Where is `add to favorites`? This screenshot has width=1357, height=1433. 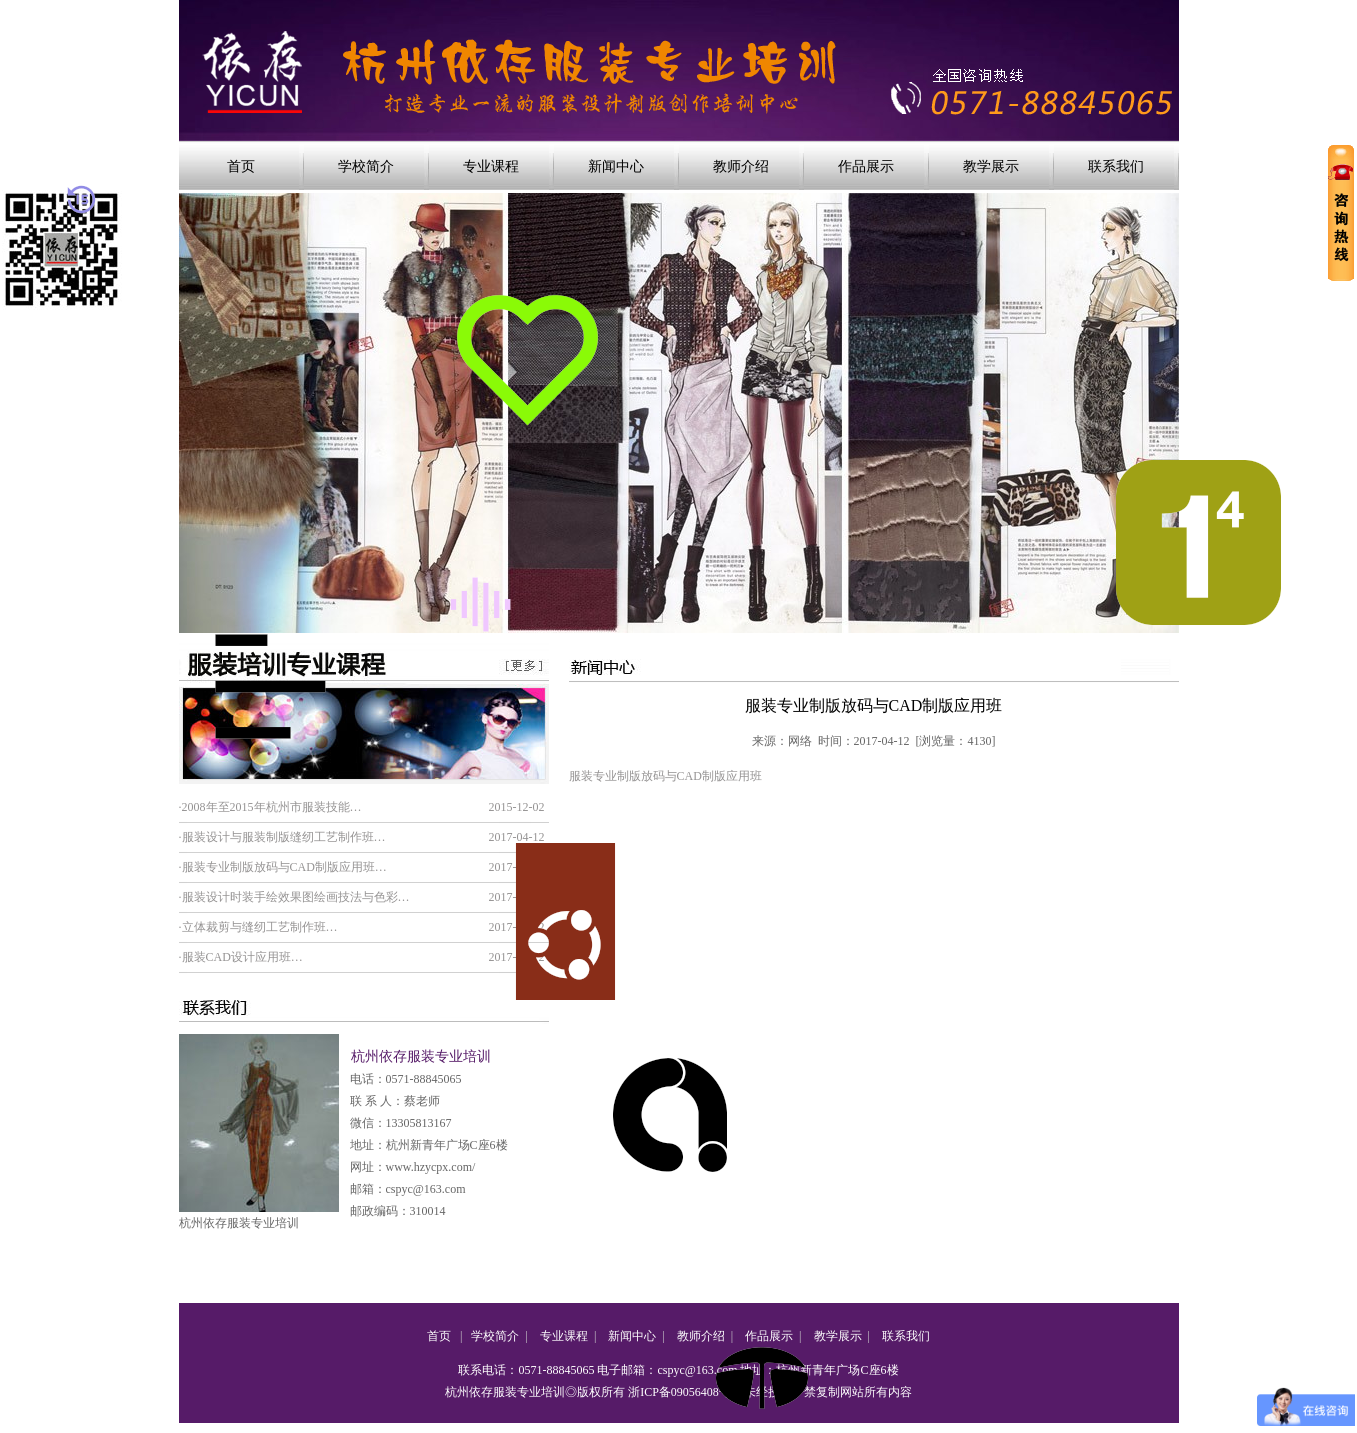
add to favorites is located at coordinates (527, 358).